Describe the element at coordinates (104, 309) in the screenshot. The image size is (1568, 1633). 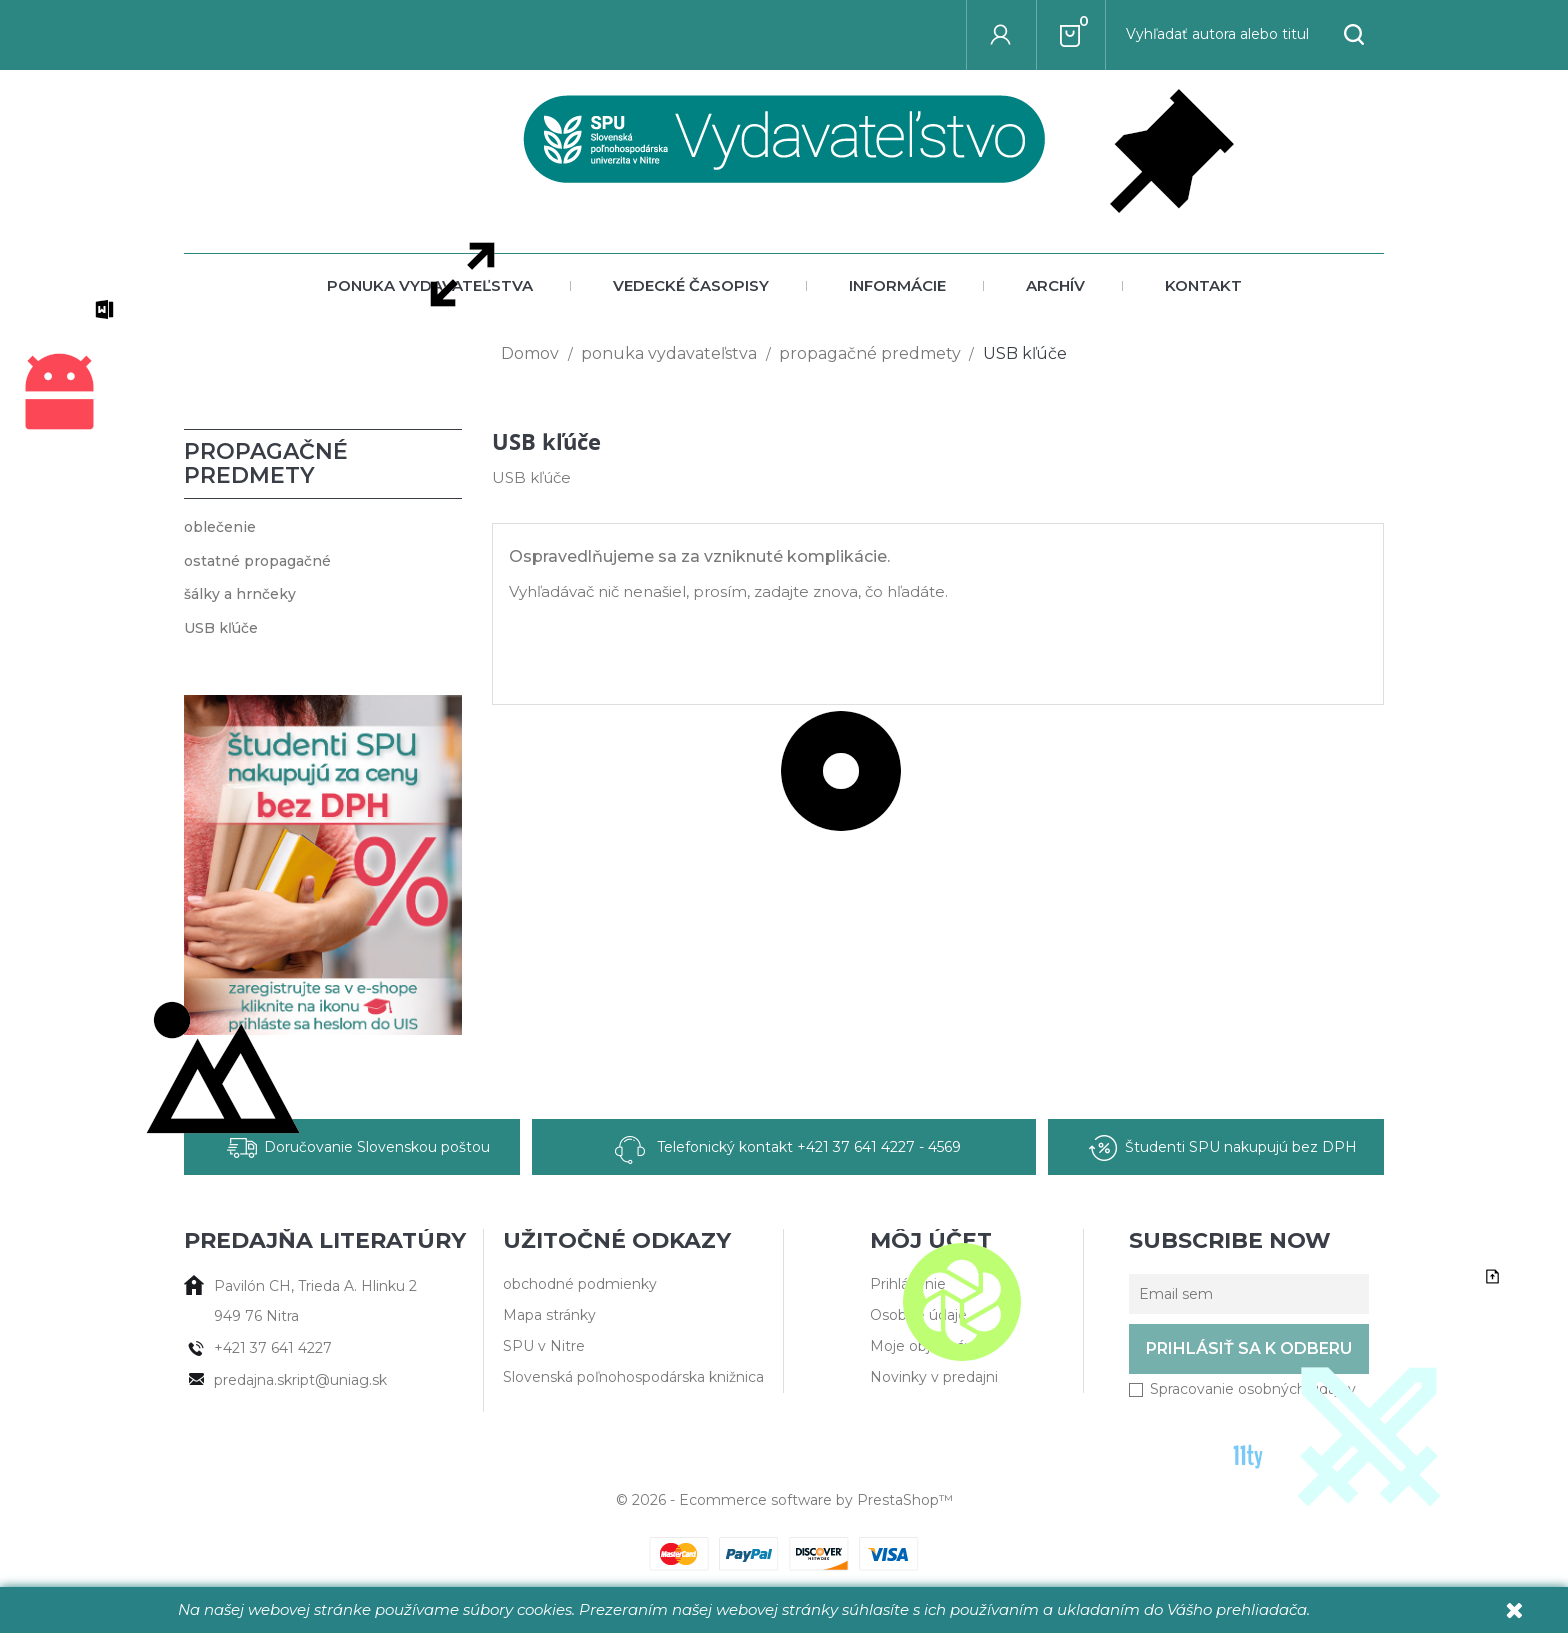
I see `open a Microsoft Word document` at that location.